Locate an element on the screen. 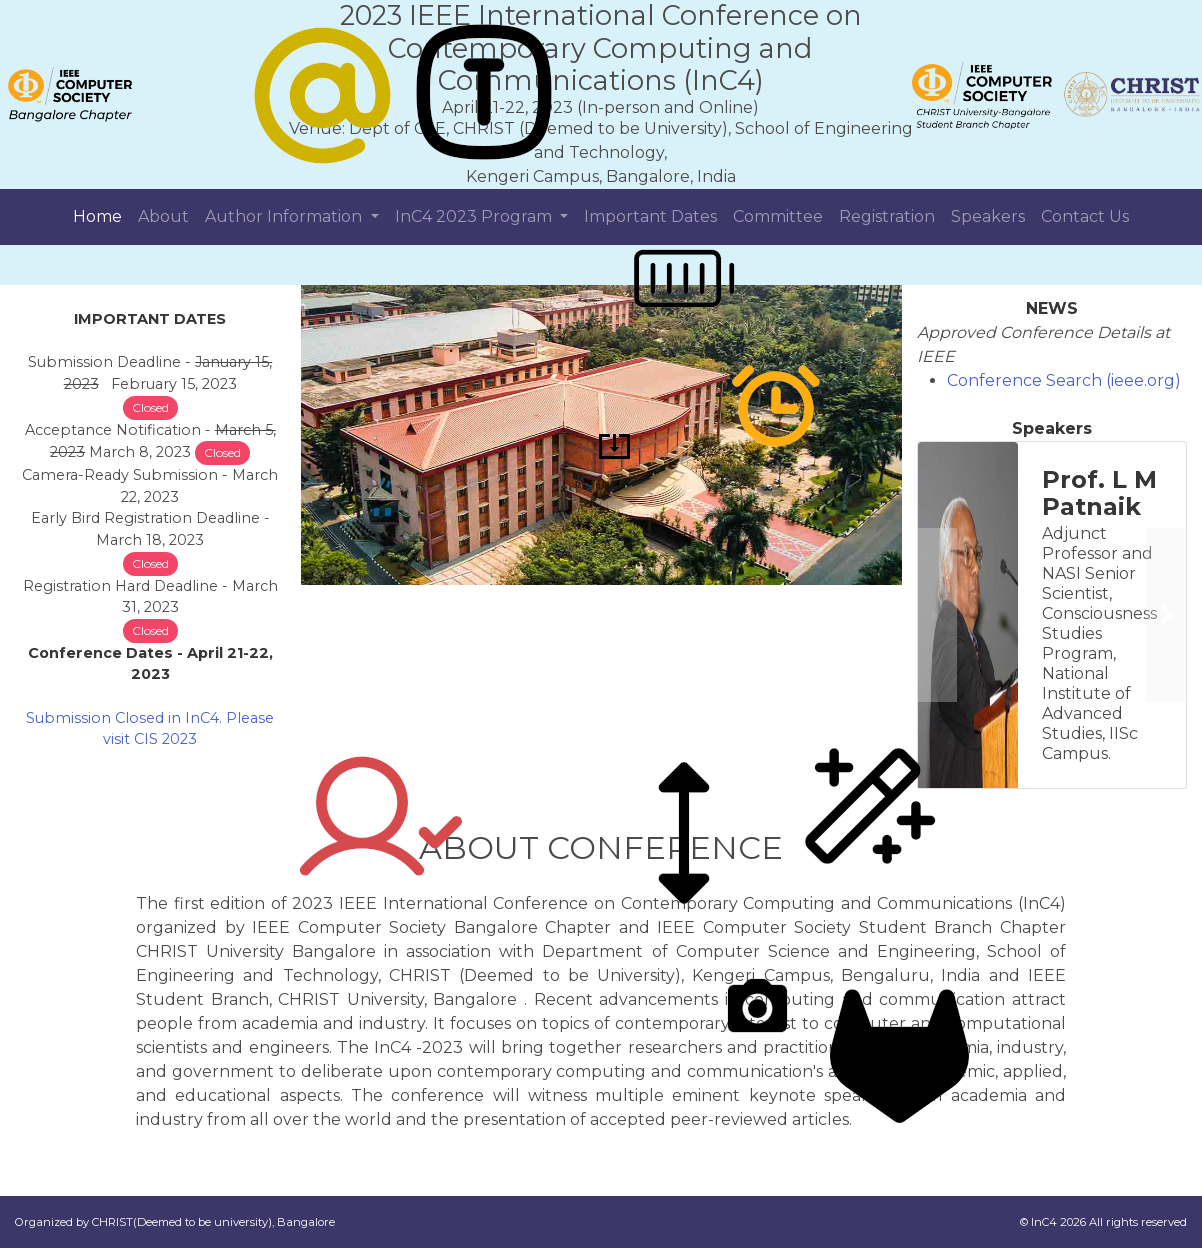 The width and height of the screenshot is (1202, 1248). adjust height or vertical size is located at coordinates (684, 833).